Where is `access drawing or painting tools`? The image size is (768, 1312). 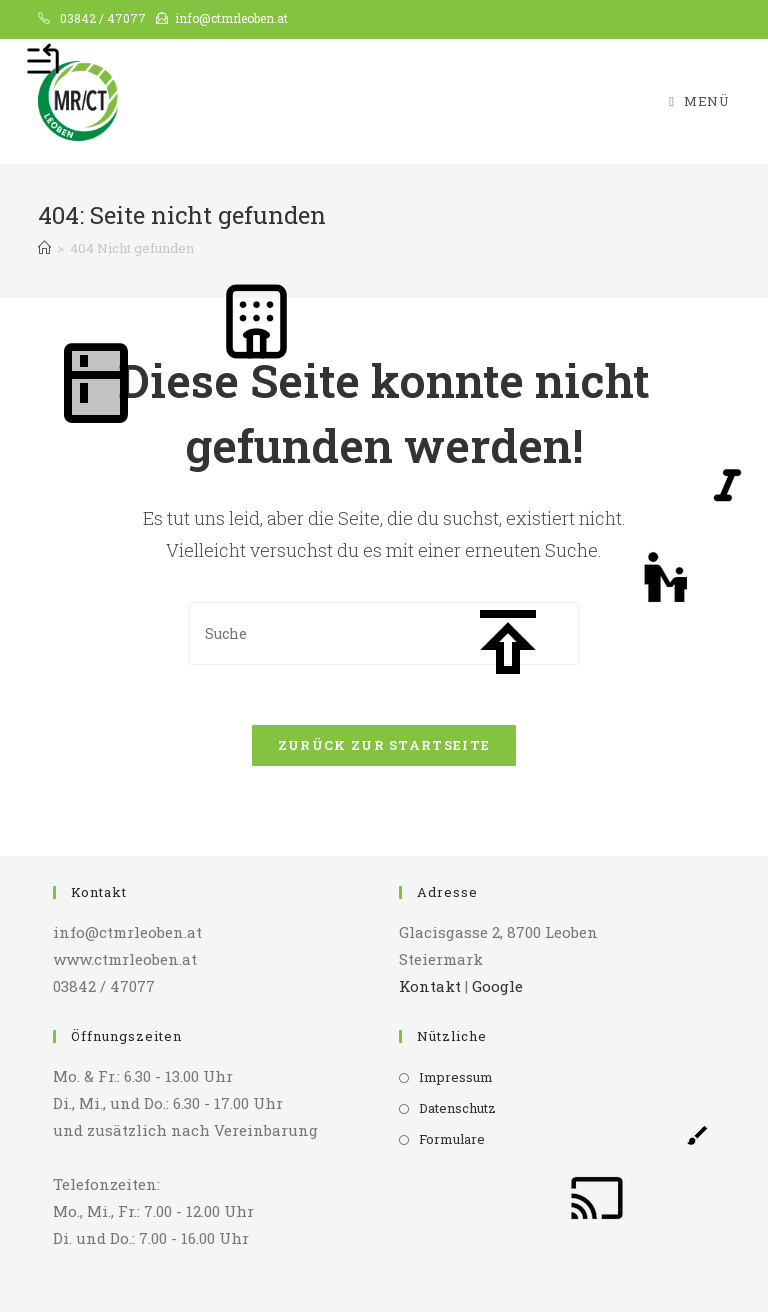 access drawing or painting tools is located at coordinates (697, 1135).